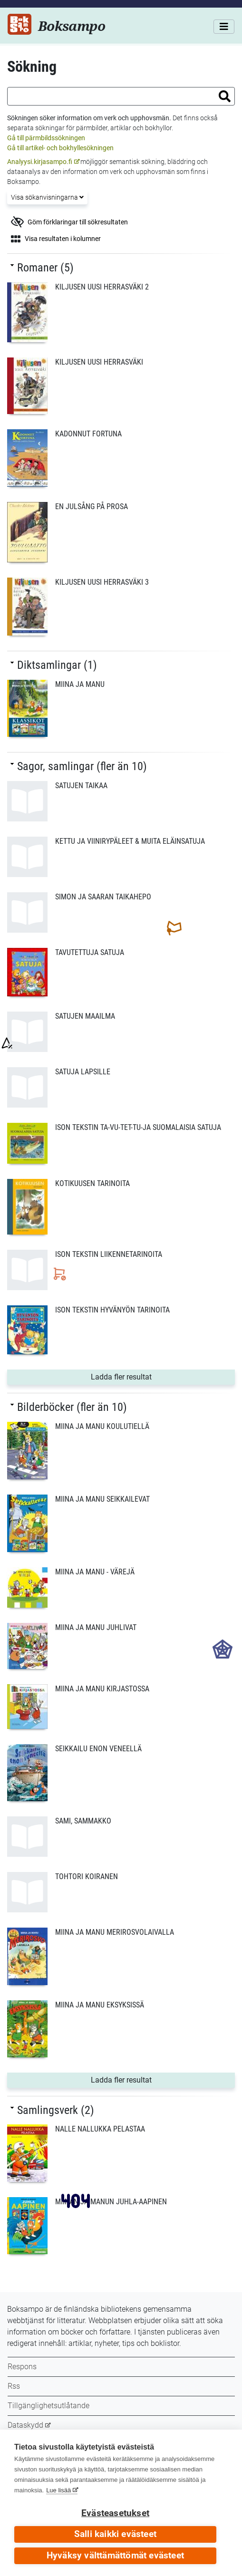  Describe the element at coordinates (59, 1274) in the screenshot. I see `cancel or remove your shopping cart` at that location.